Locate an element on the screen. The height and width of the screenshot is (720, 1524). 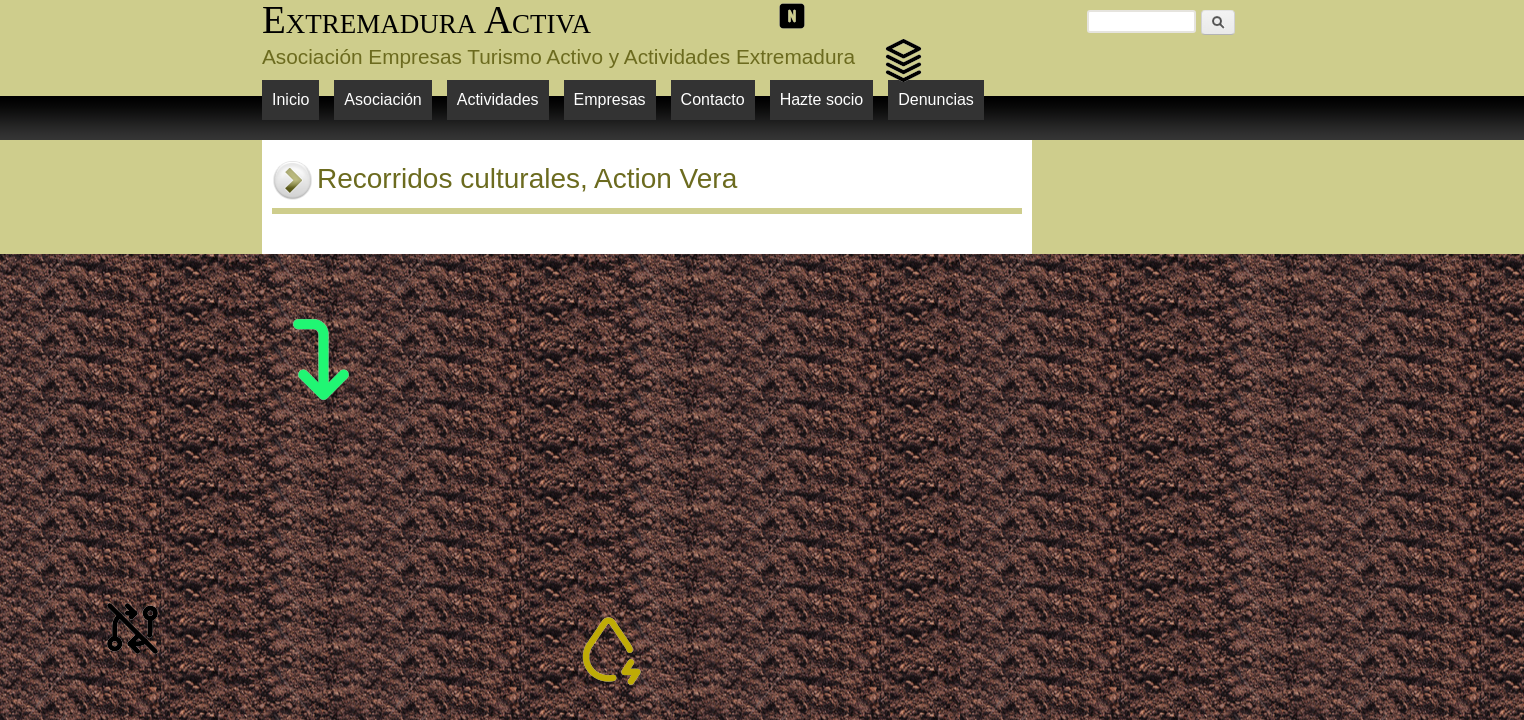
view layers or stacked items is located at coordinates (903, 60).